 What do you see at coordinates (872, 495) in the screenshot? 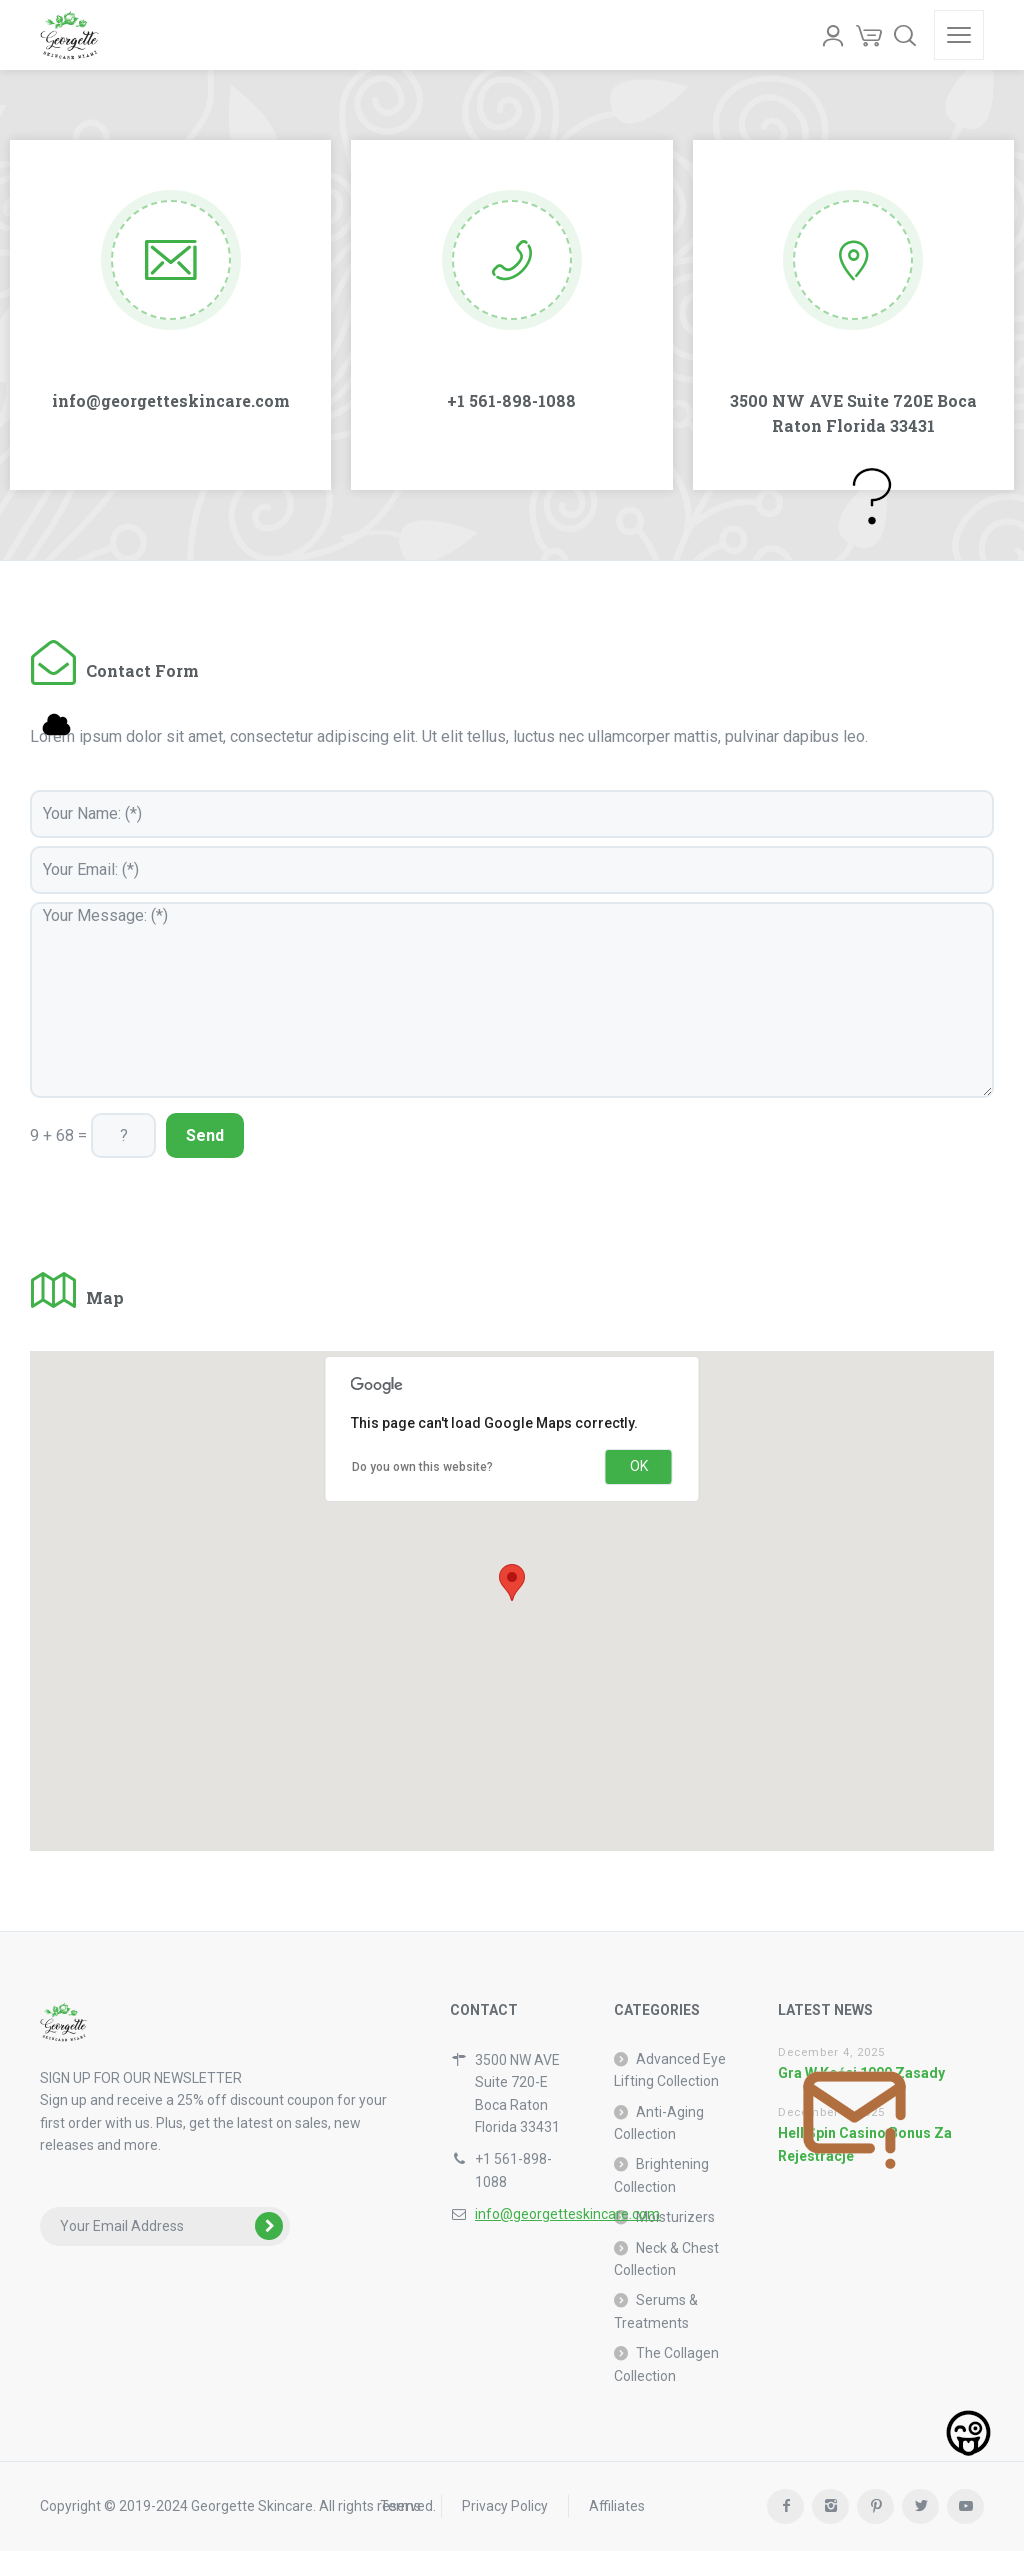
I see `access help or support information` at bounding box center [872, 495].